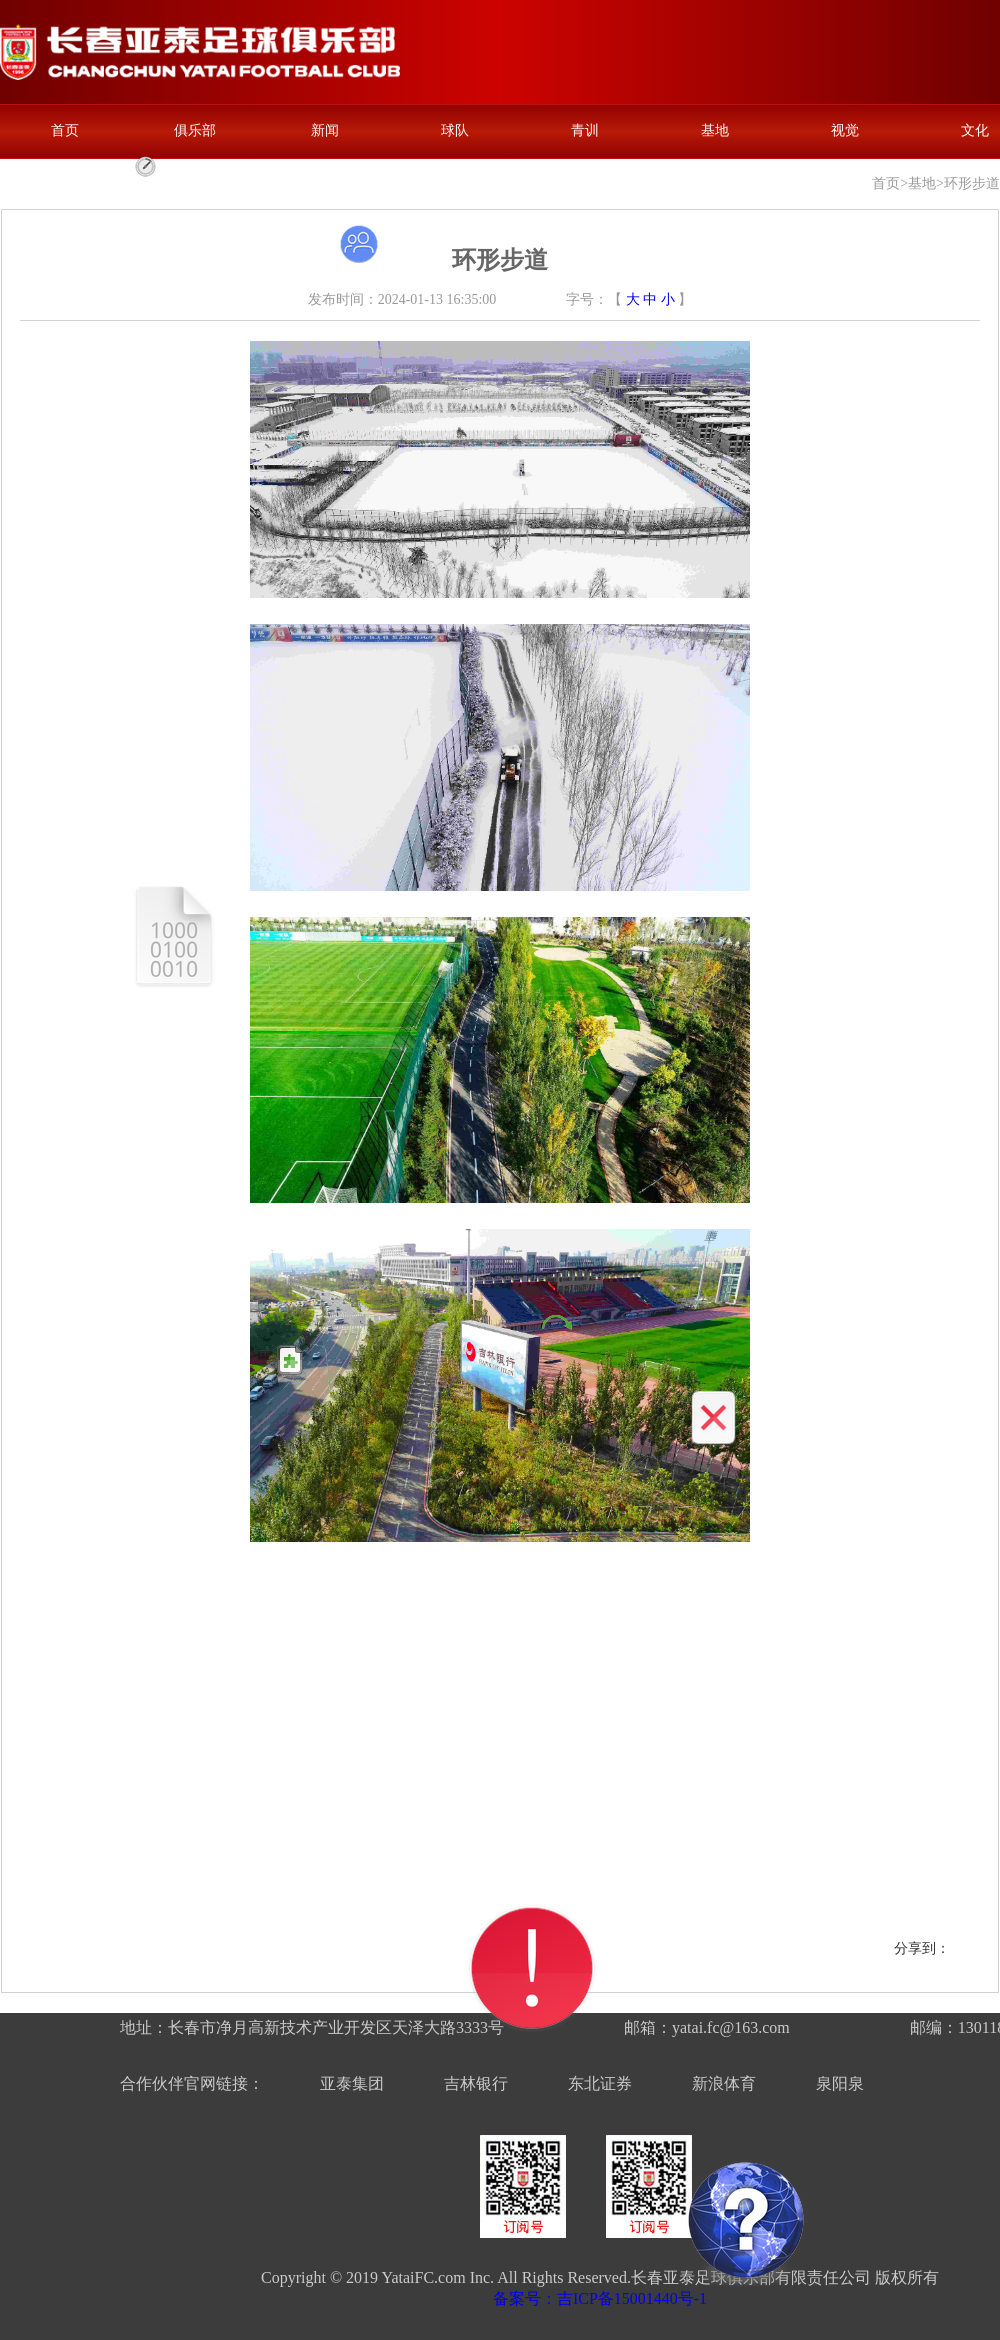 Image resolution: width=1000 pixels, height=2340 pixels. I want to click on a broken or invalid symbolic link file, so click(713, 1417).